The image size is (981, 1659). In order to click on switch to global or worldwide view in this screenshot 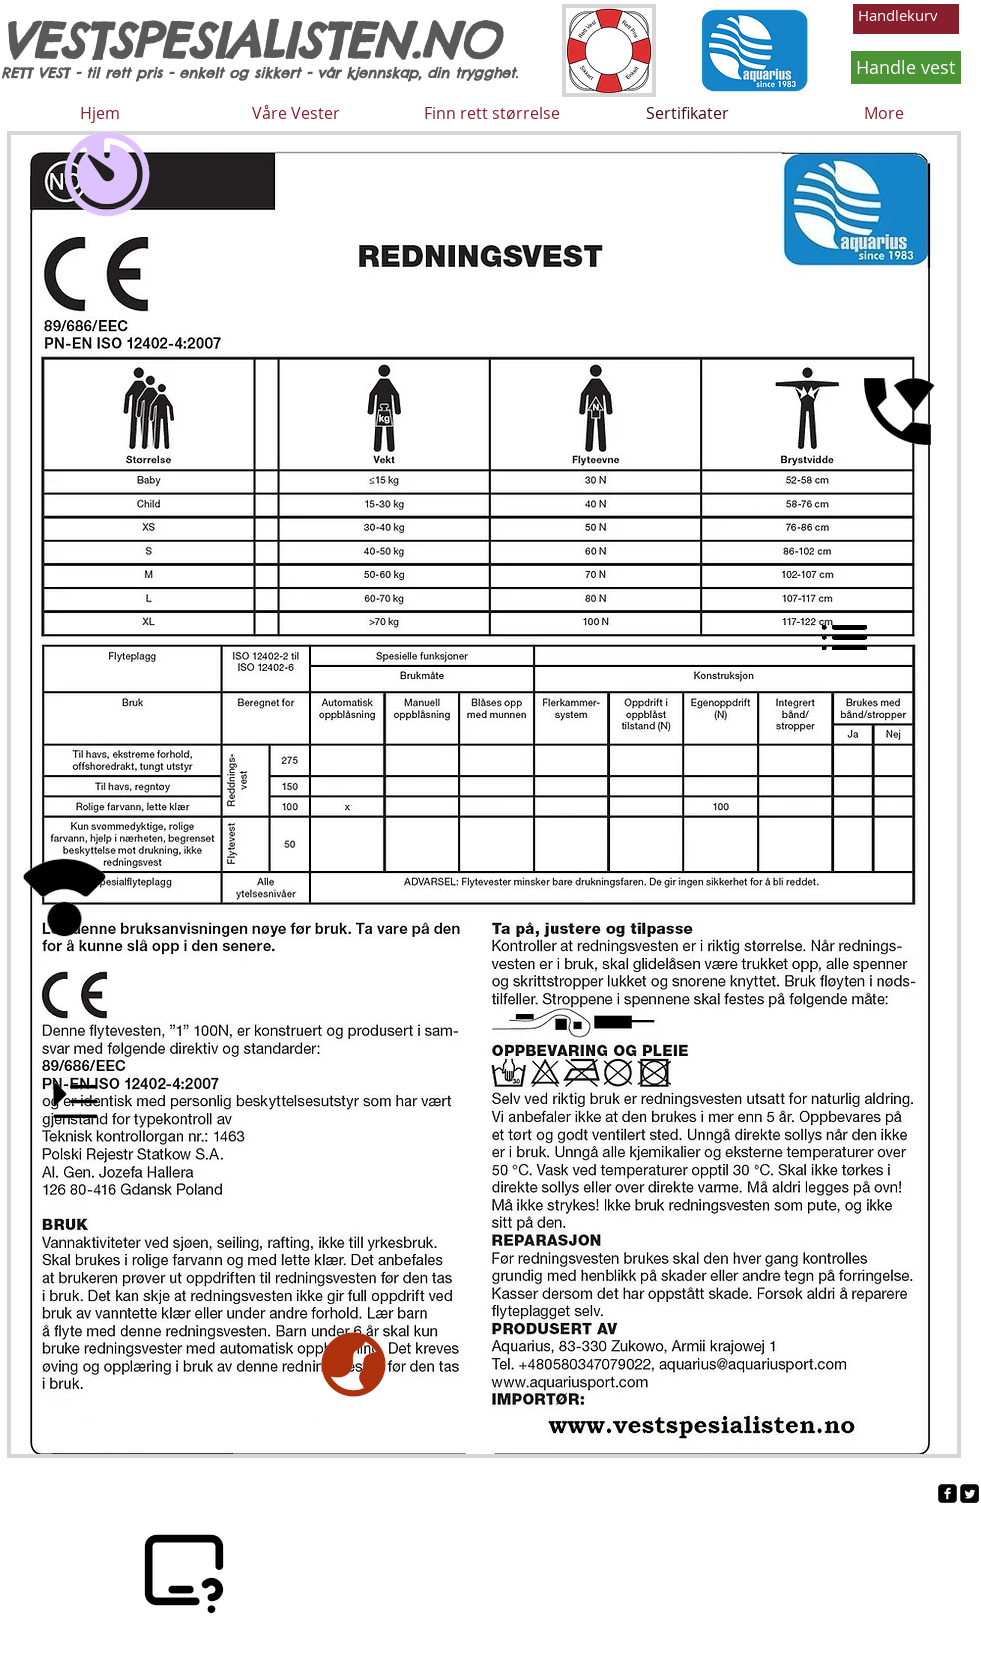, I will do `click(353, 1364)`.